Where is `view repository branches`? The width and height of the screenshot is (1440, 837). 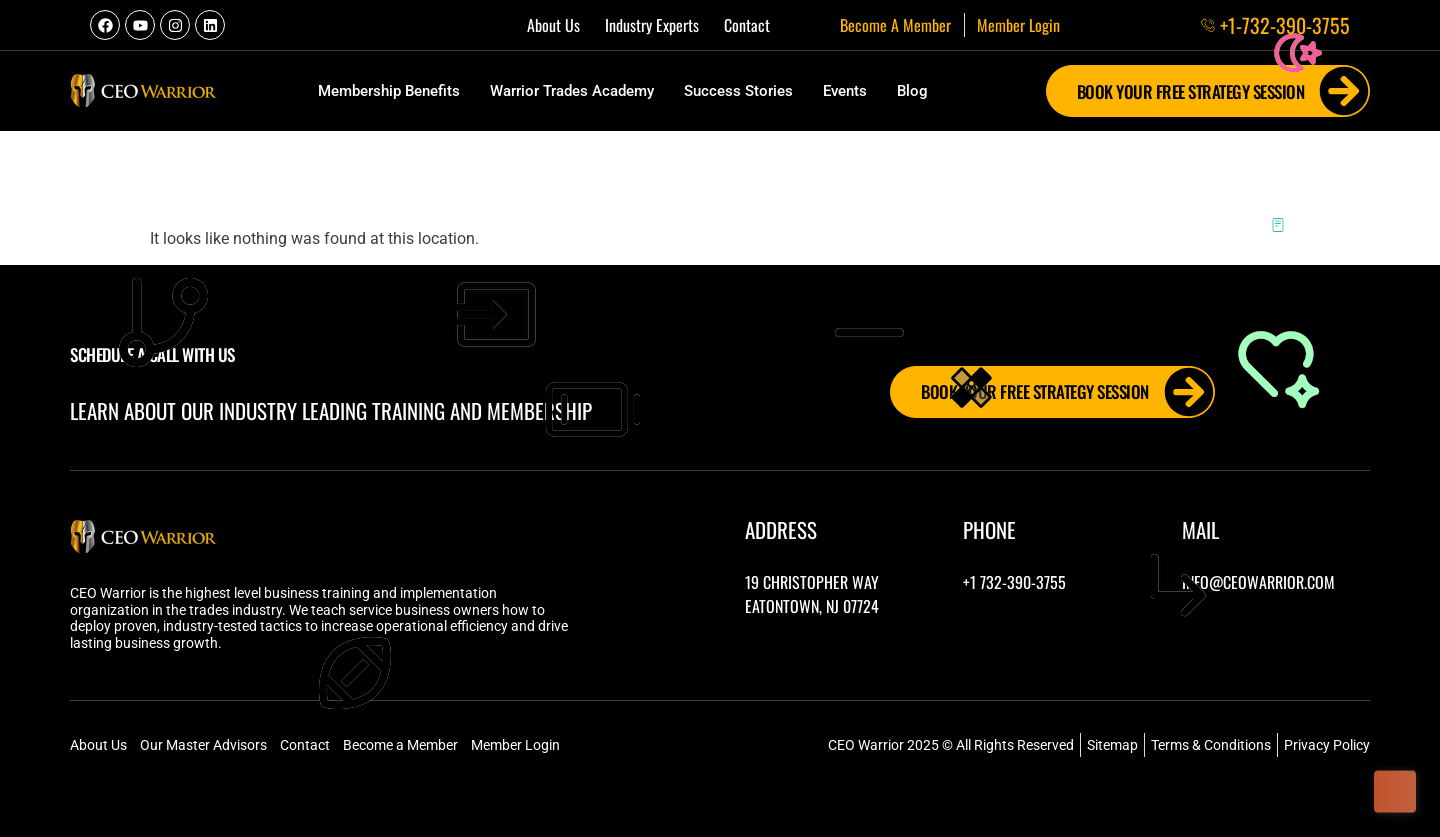 view repository branches is located at coordinates (163, 322).